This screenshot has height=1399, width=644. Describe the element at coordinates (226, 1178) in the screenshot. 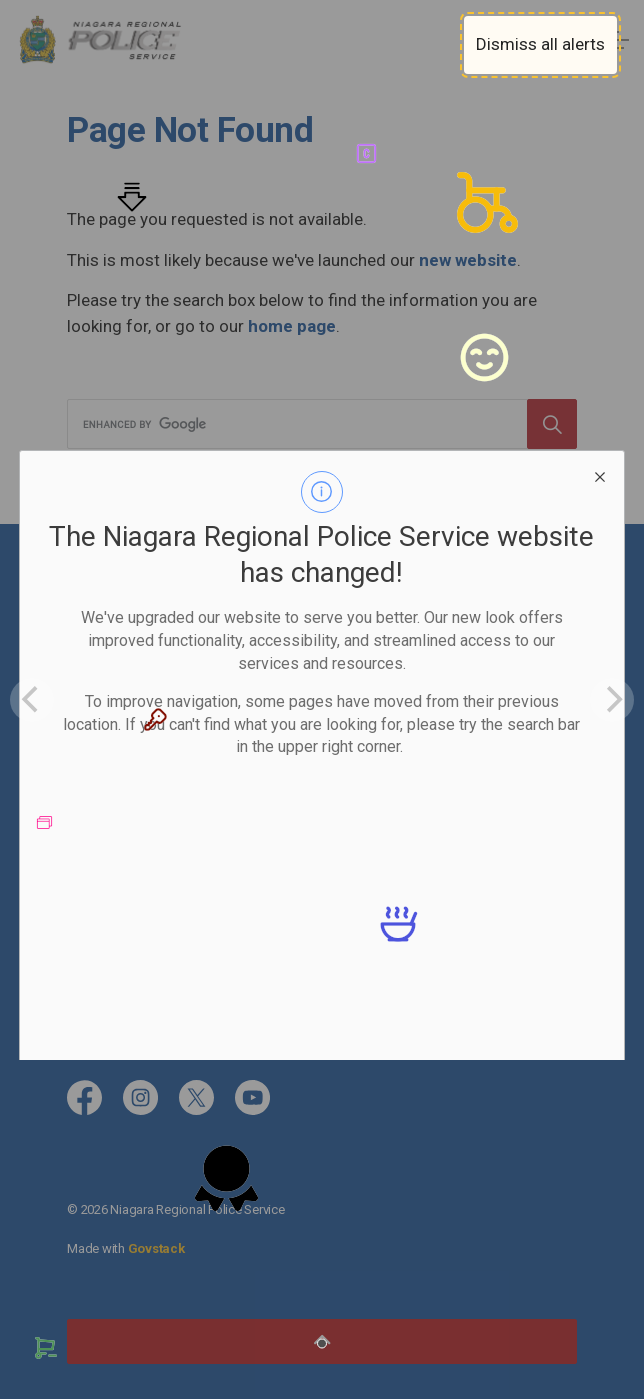

I see `view achievements or awards` at that location.